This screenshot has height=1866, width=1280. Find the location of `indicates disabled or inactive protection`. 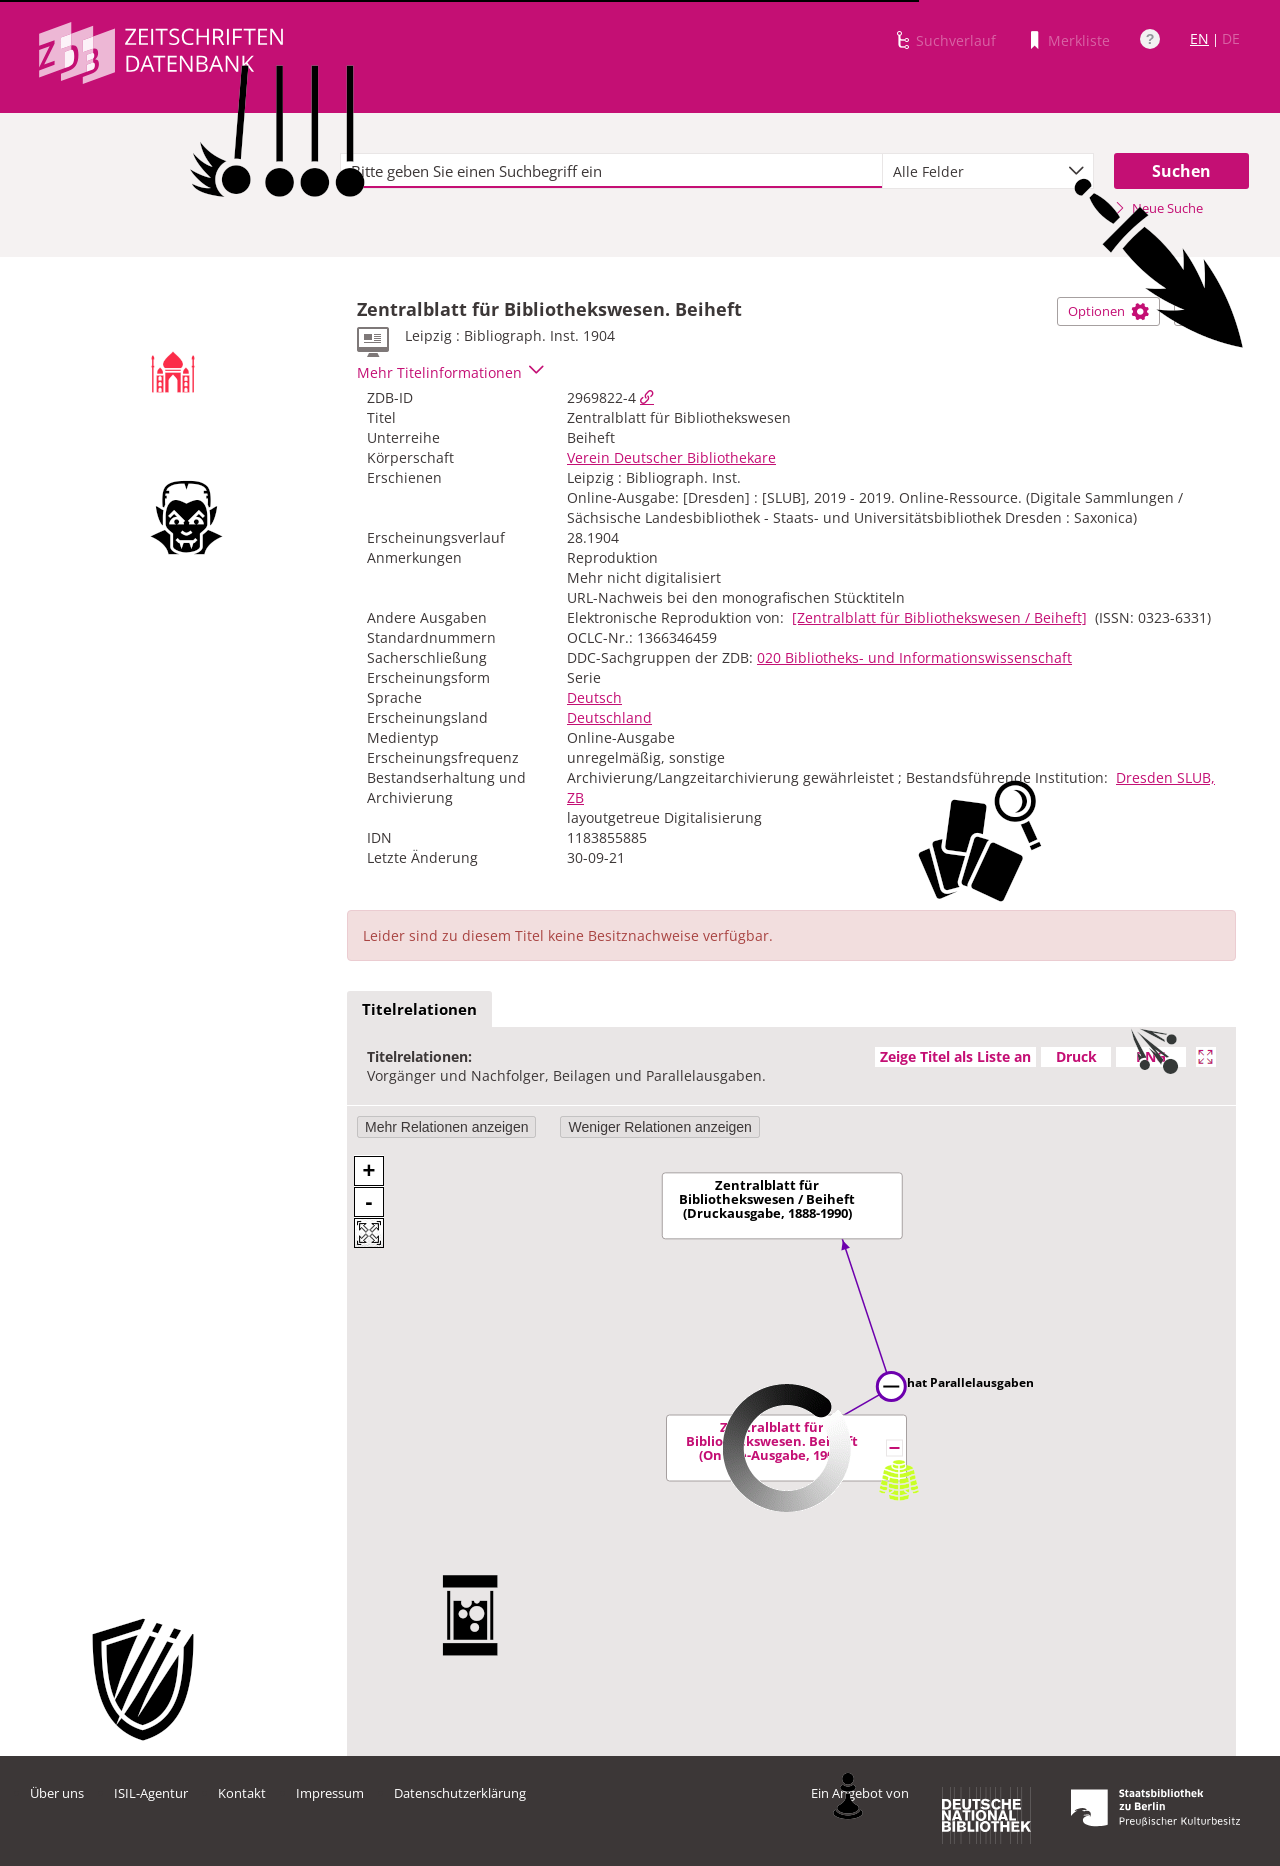

indicates disabled or inactive protection is located at coordinates (143, 1679).